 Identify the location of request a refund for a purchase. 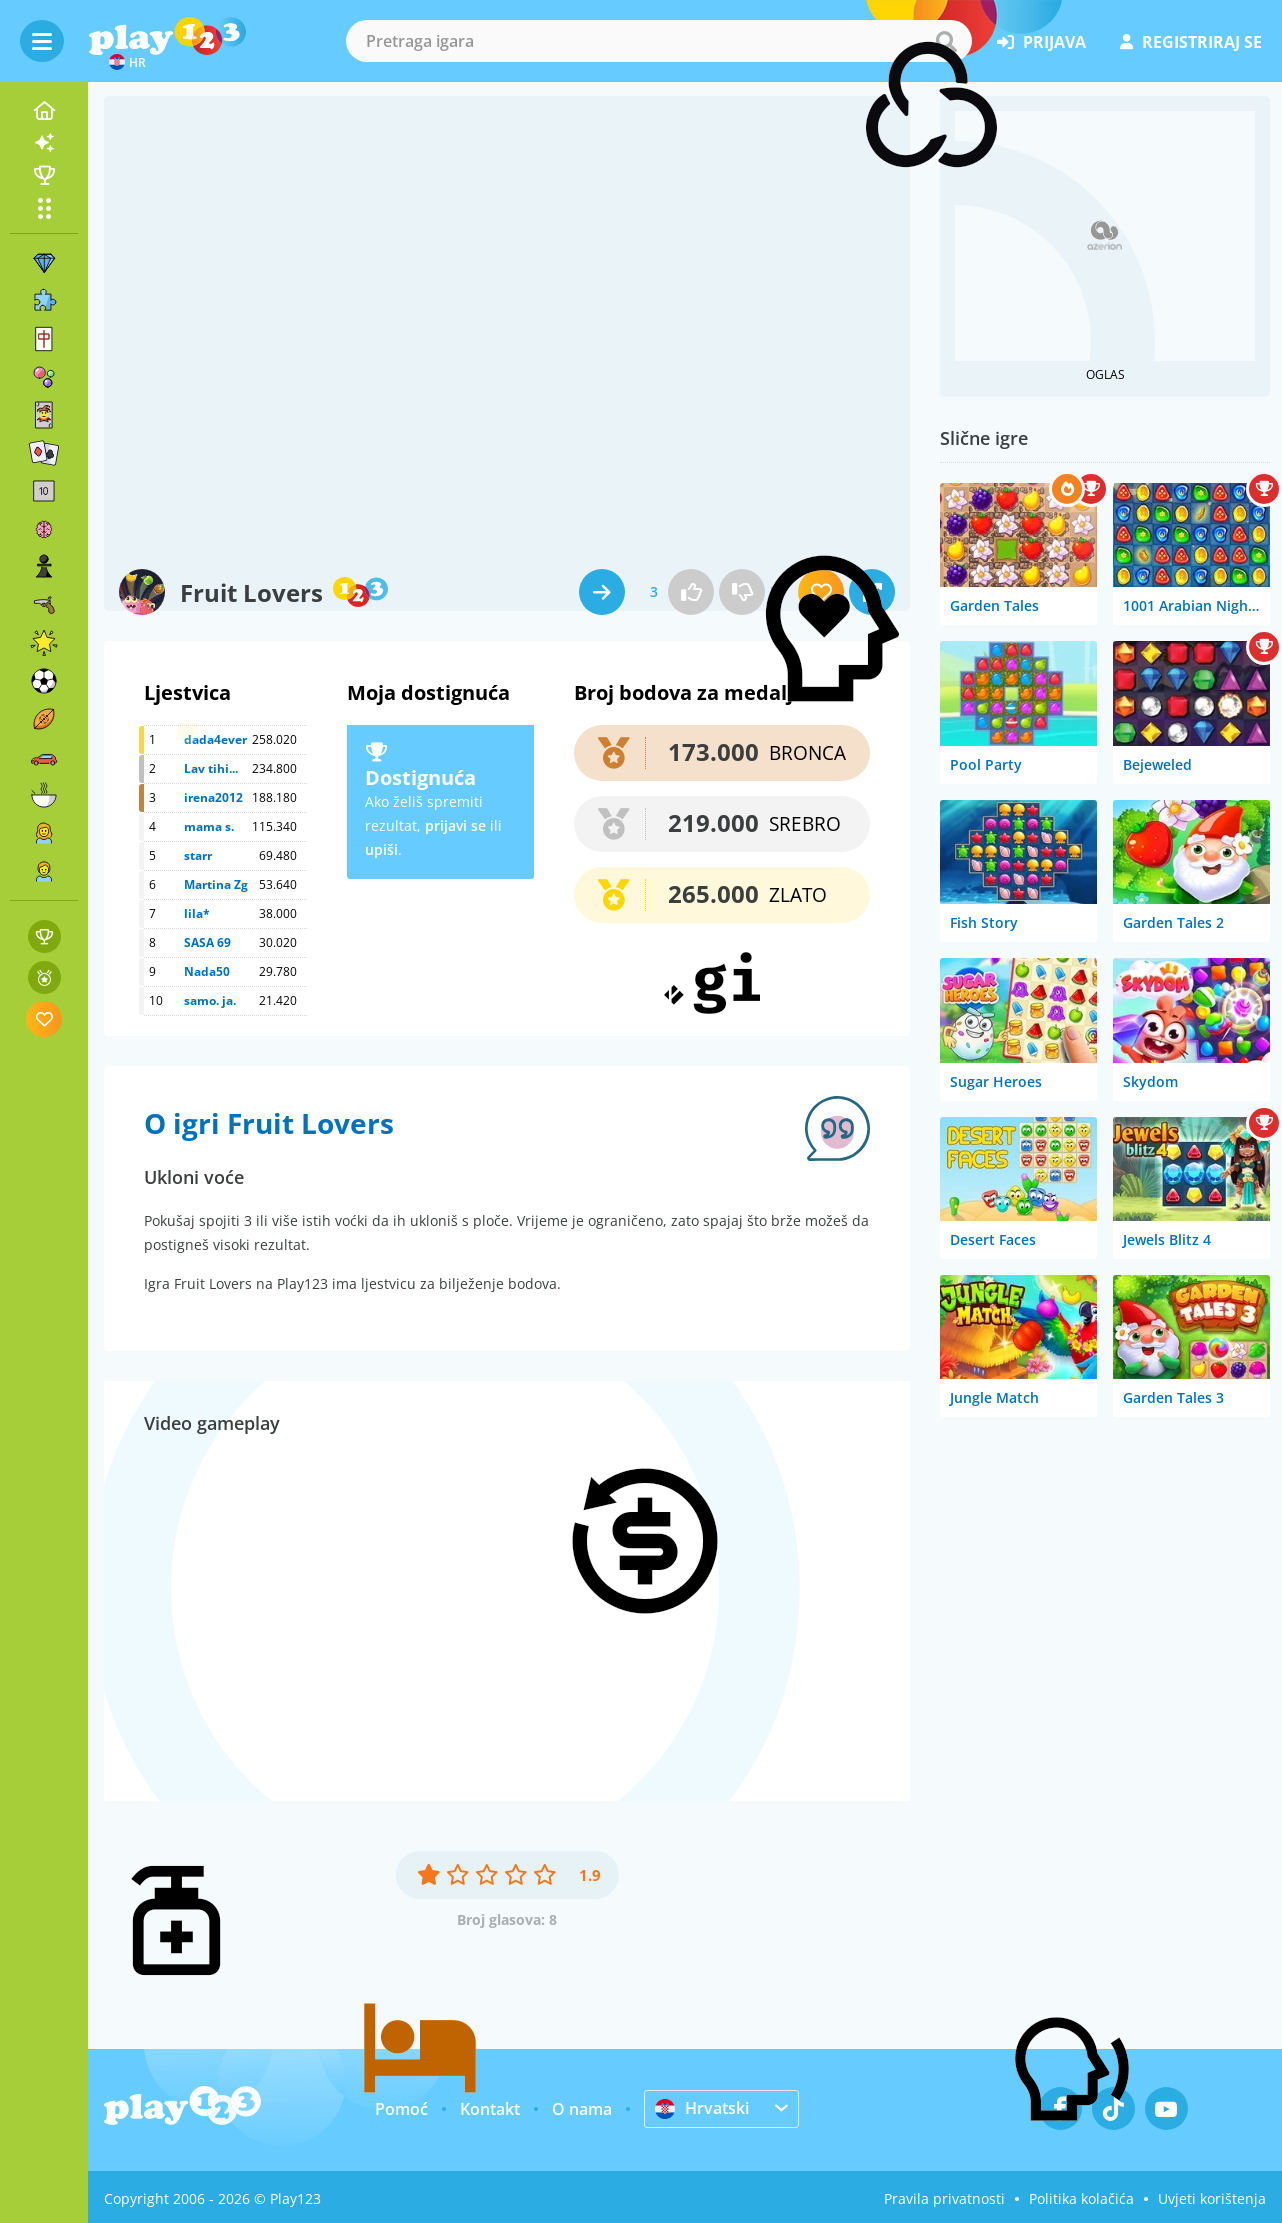
(645, 1541).